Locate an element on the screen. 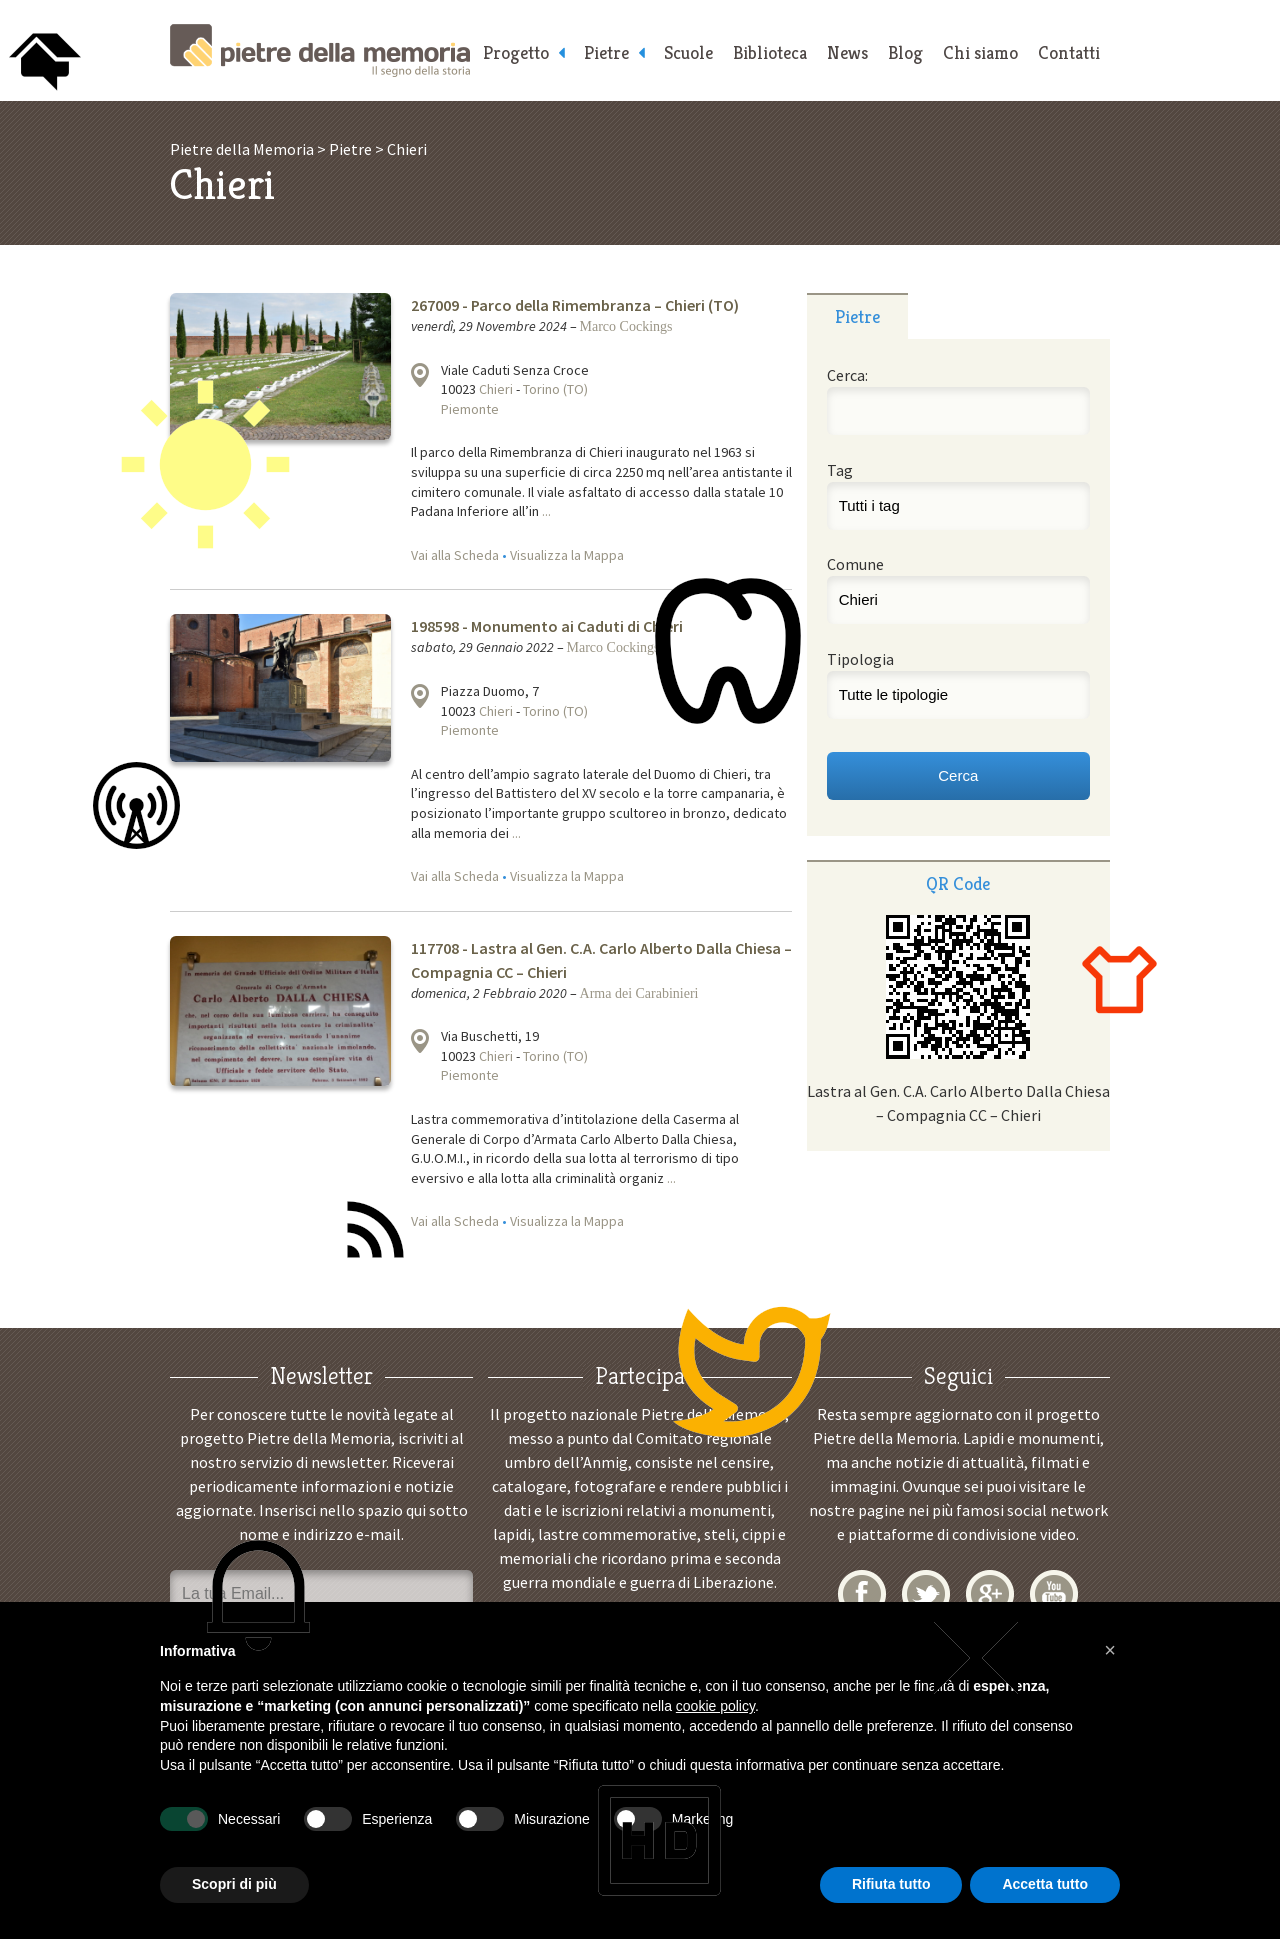 The width and height of the screenshot is (1280, 1939). collapse or contract a panel horizontally is located at coordinates (976, 1658).